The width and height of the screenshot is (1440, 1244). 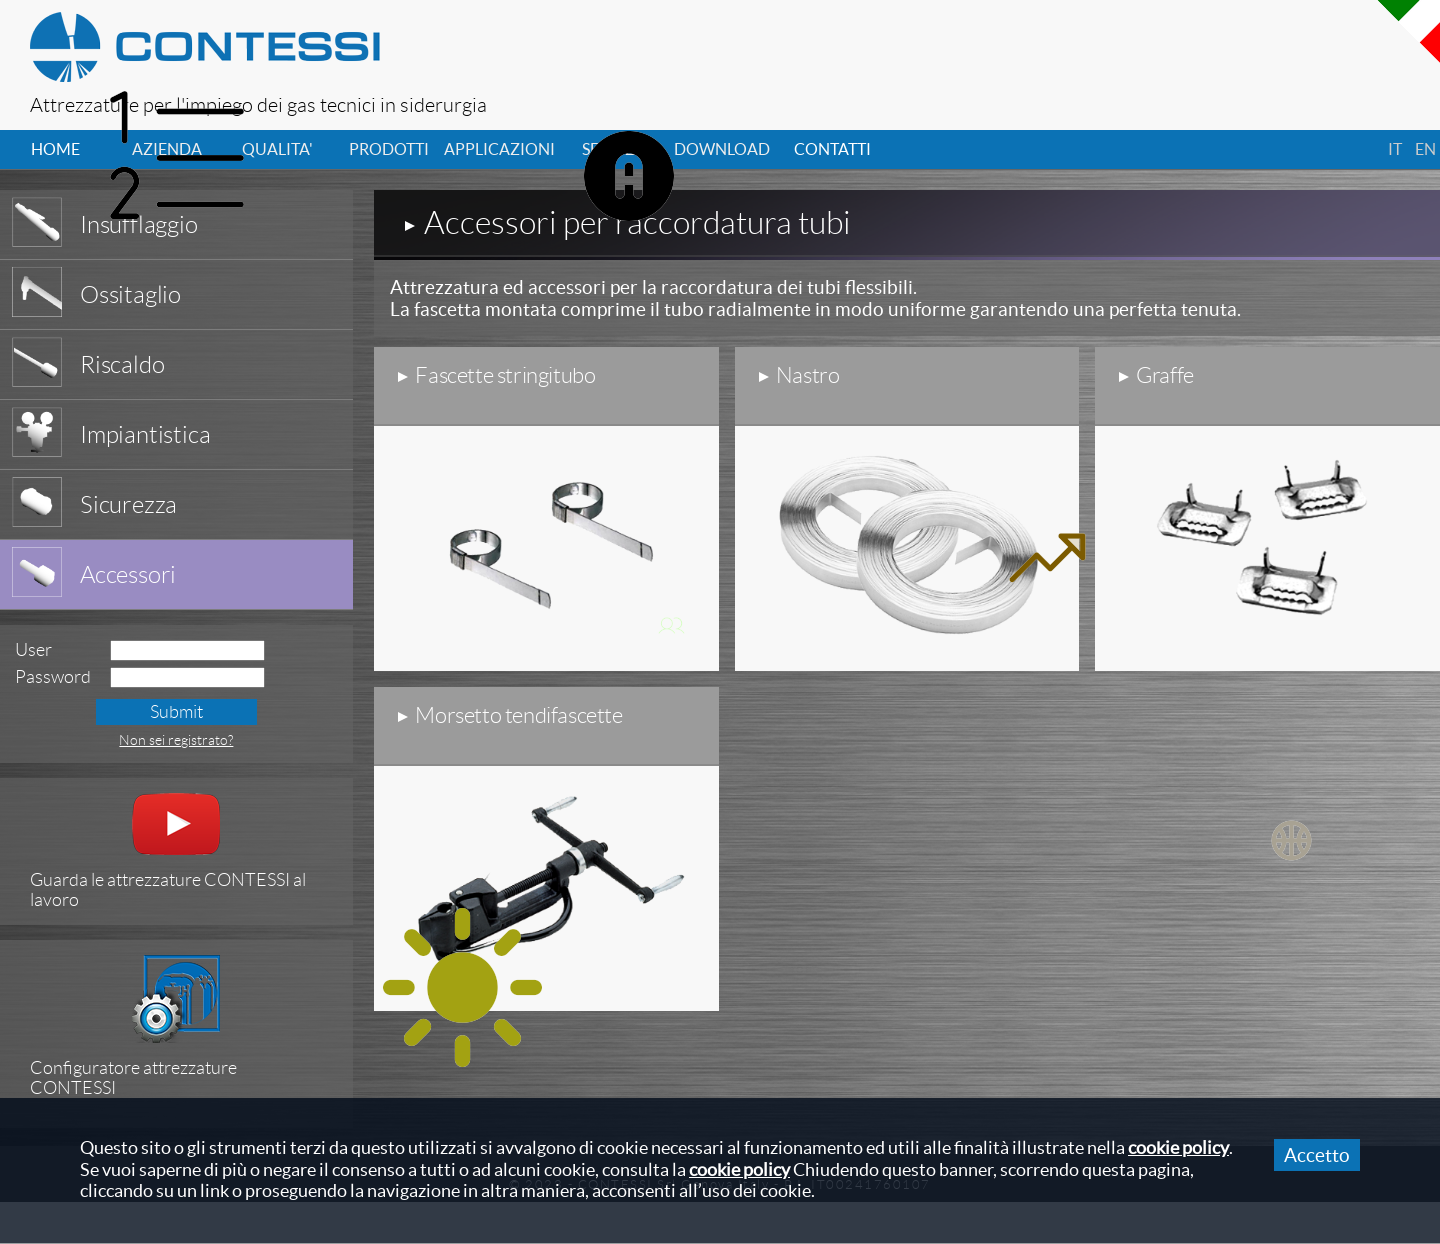 What do you see at coordinates (671, 625) in the screenshot?
I see `view all users or contacts` at bounding box center [671, 625].